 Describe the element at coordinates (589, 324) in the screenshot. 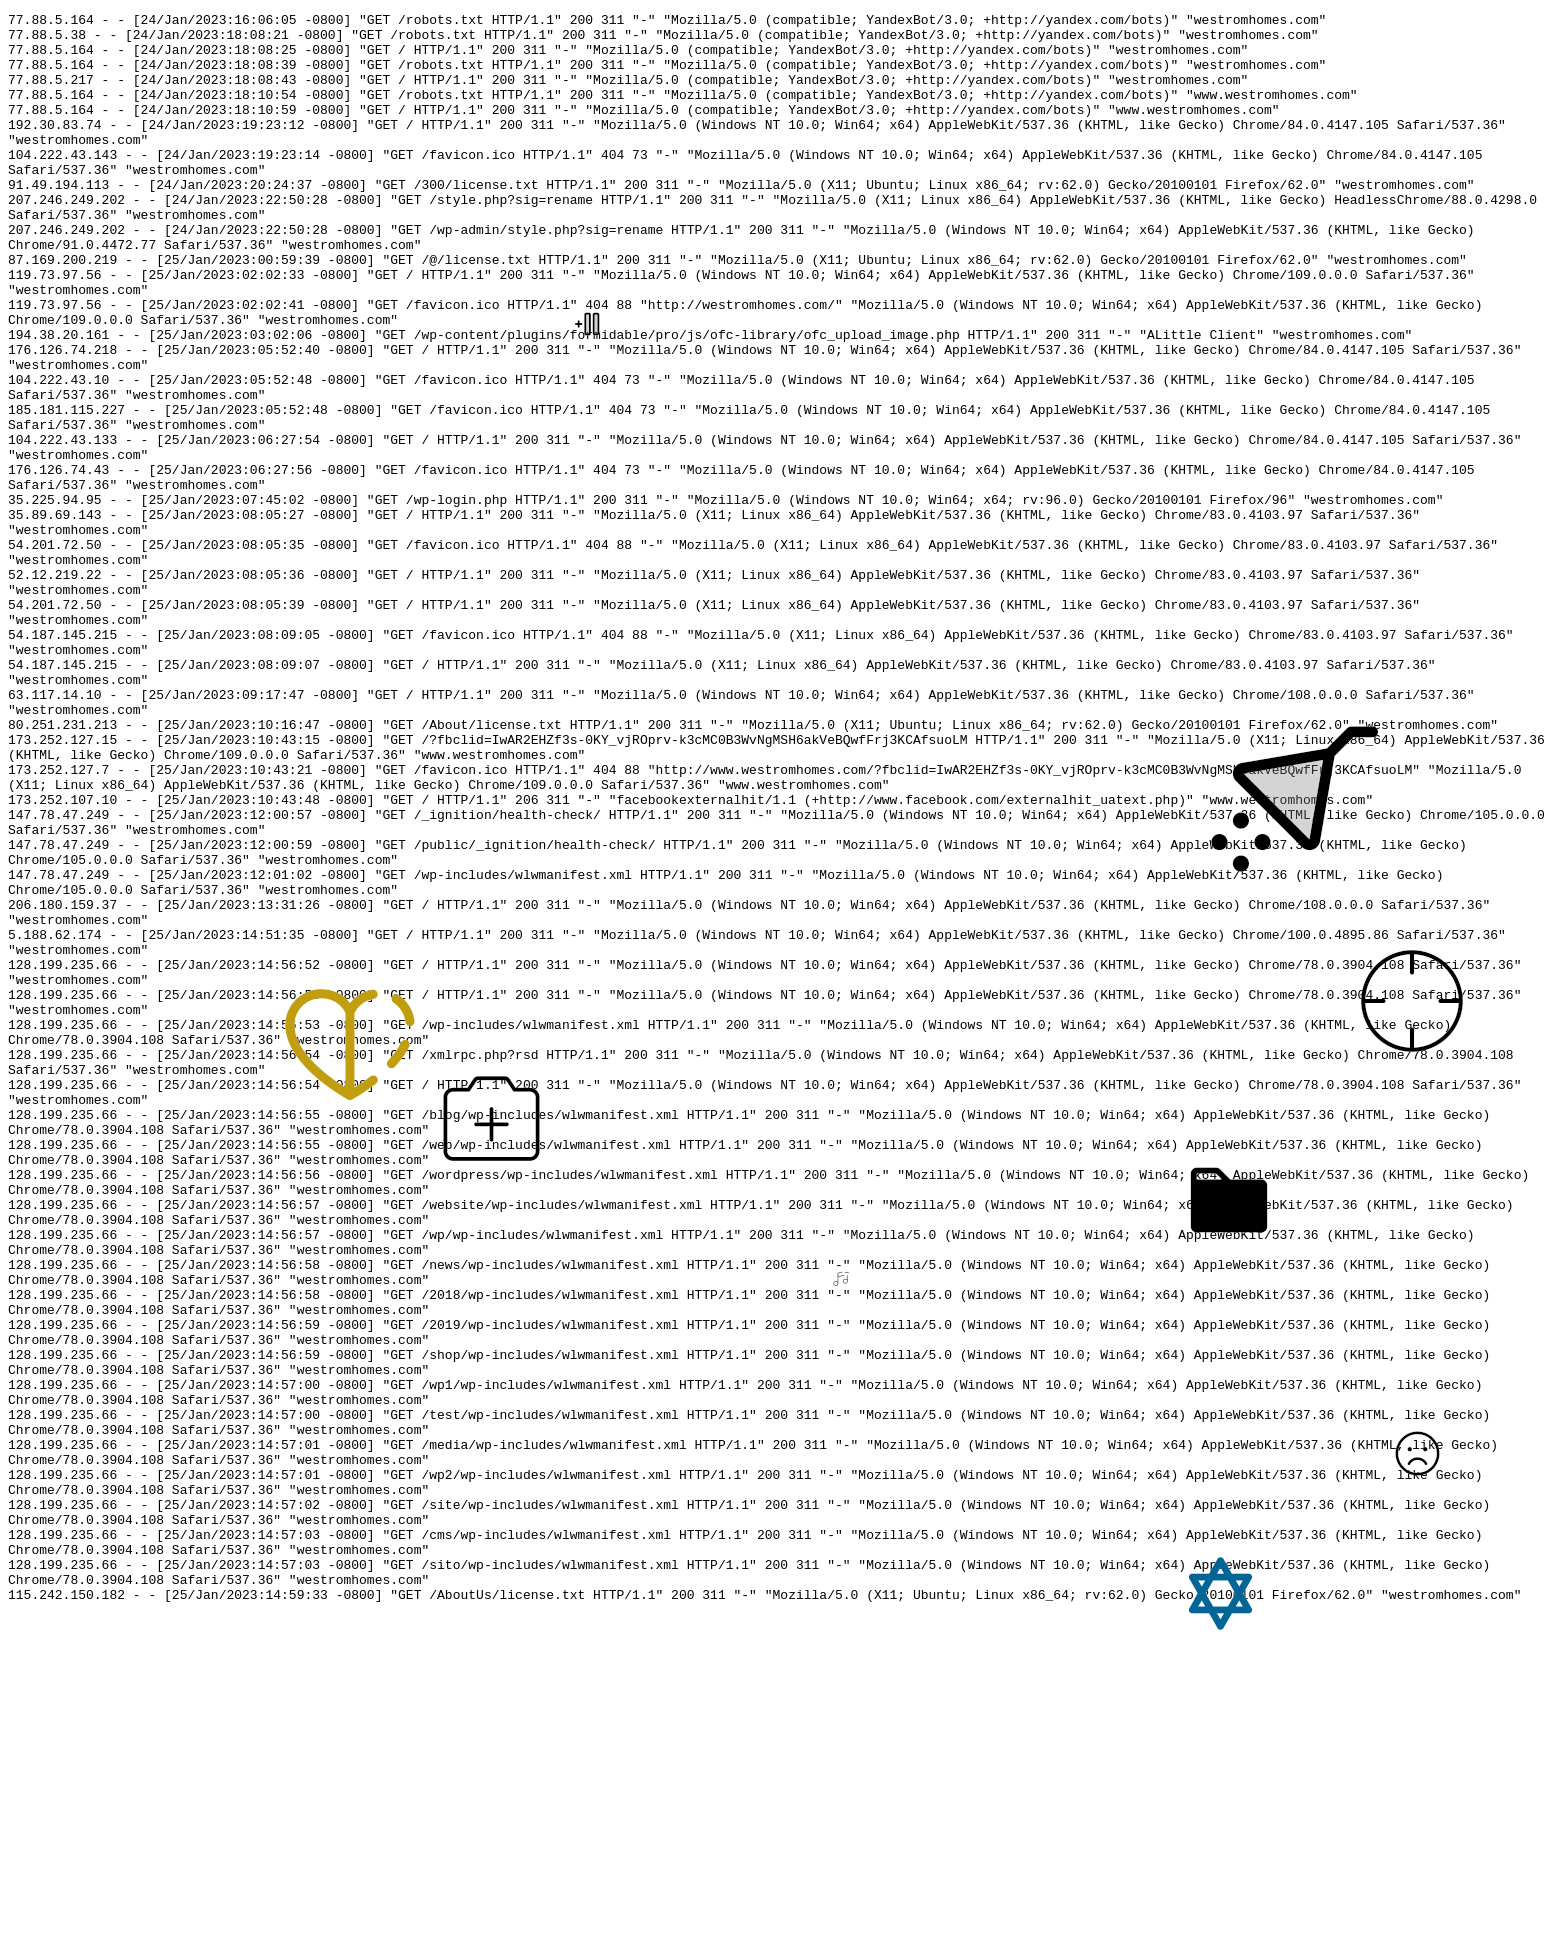

I see `add a new column to the left` at that location.